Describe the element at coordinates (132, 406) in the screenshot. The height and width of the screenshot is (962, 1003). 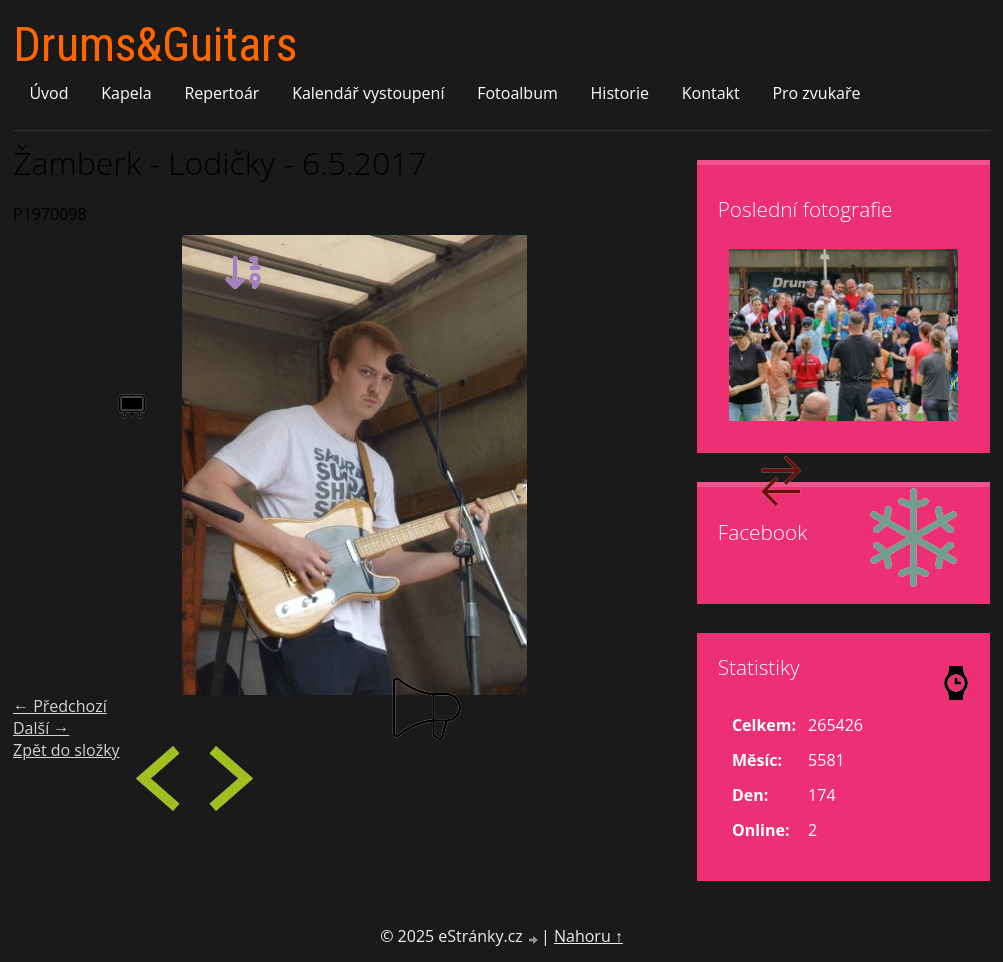
I see `open presentation mode` at that location.